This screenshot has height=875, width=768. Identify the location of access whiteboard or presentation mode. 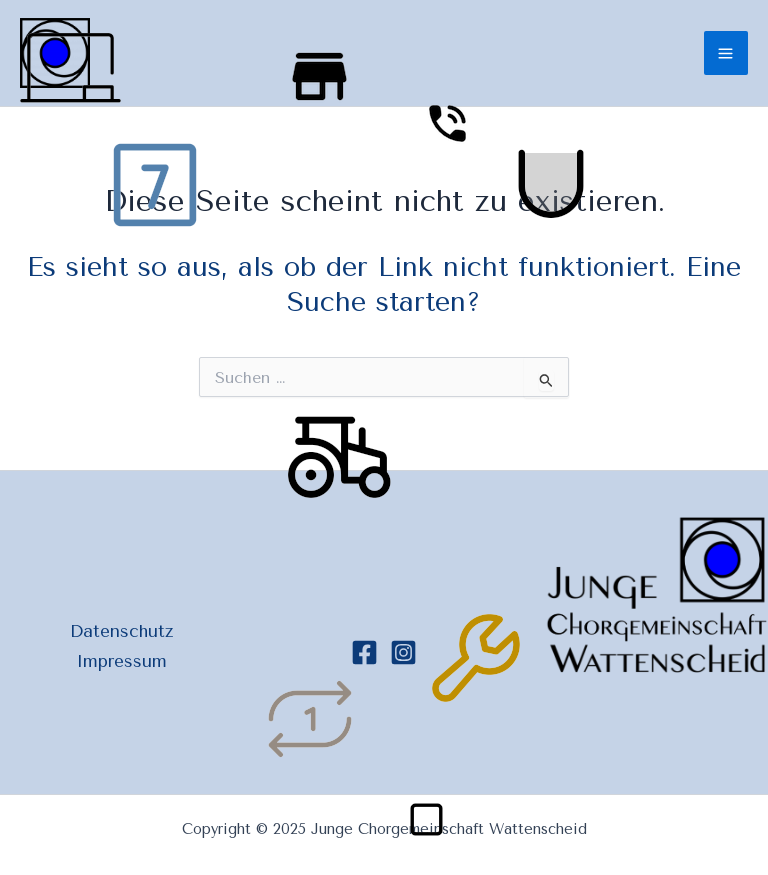
(70, 69).